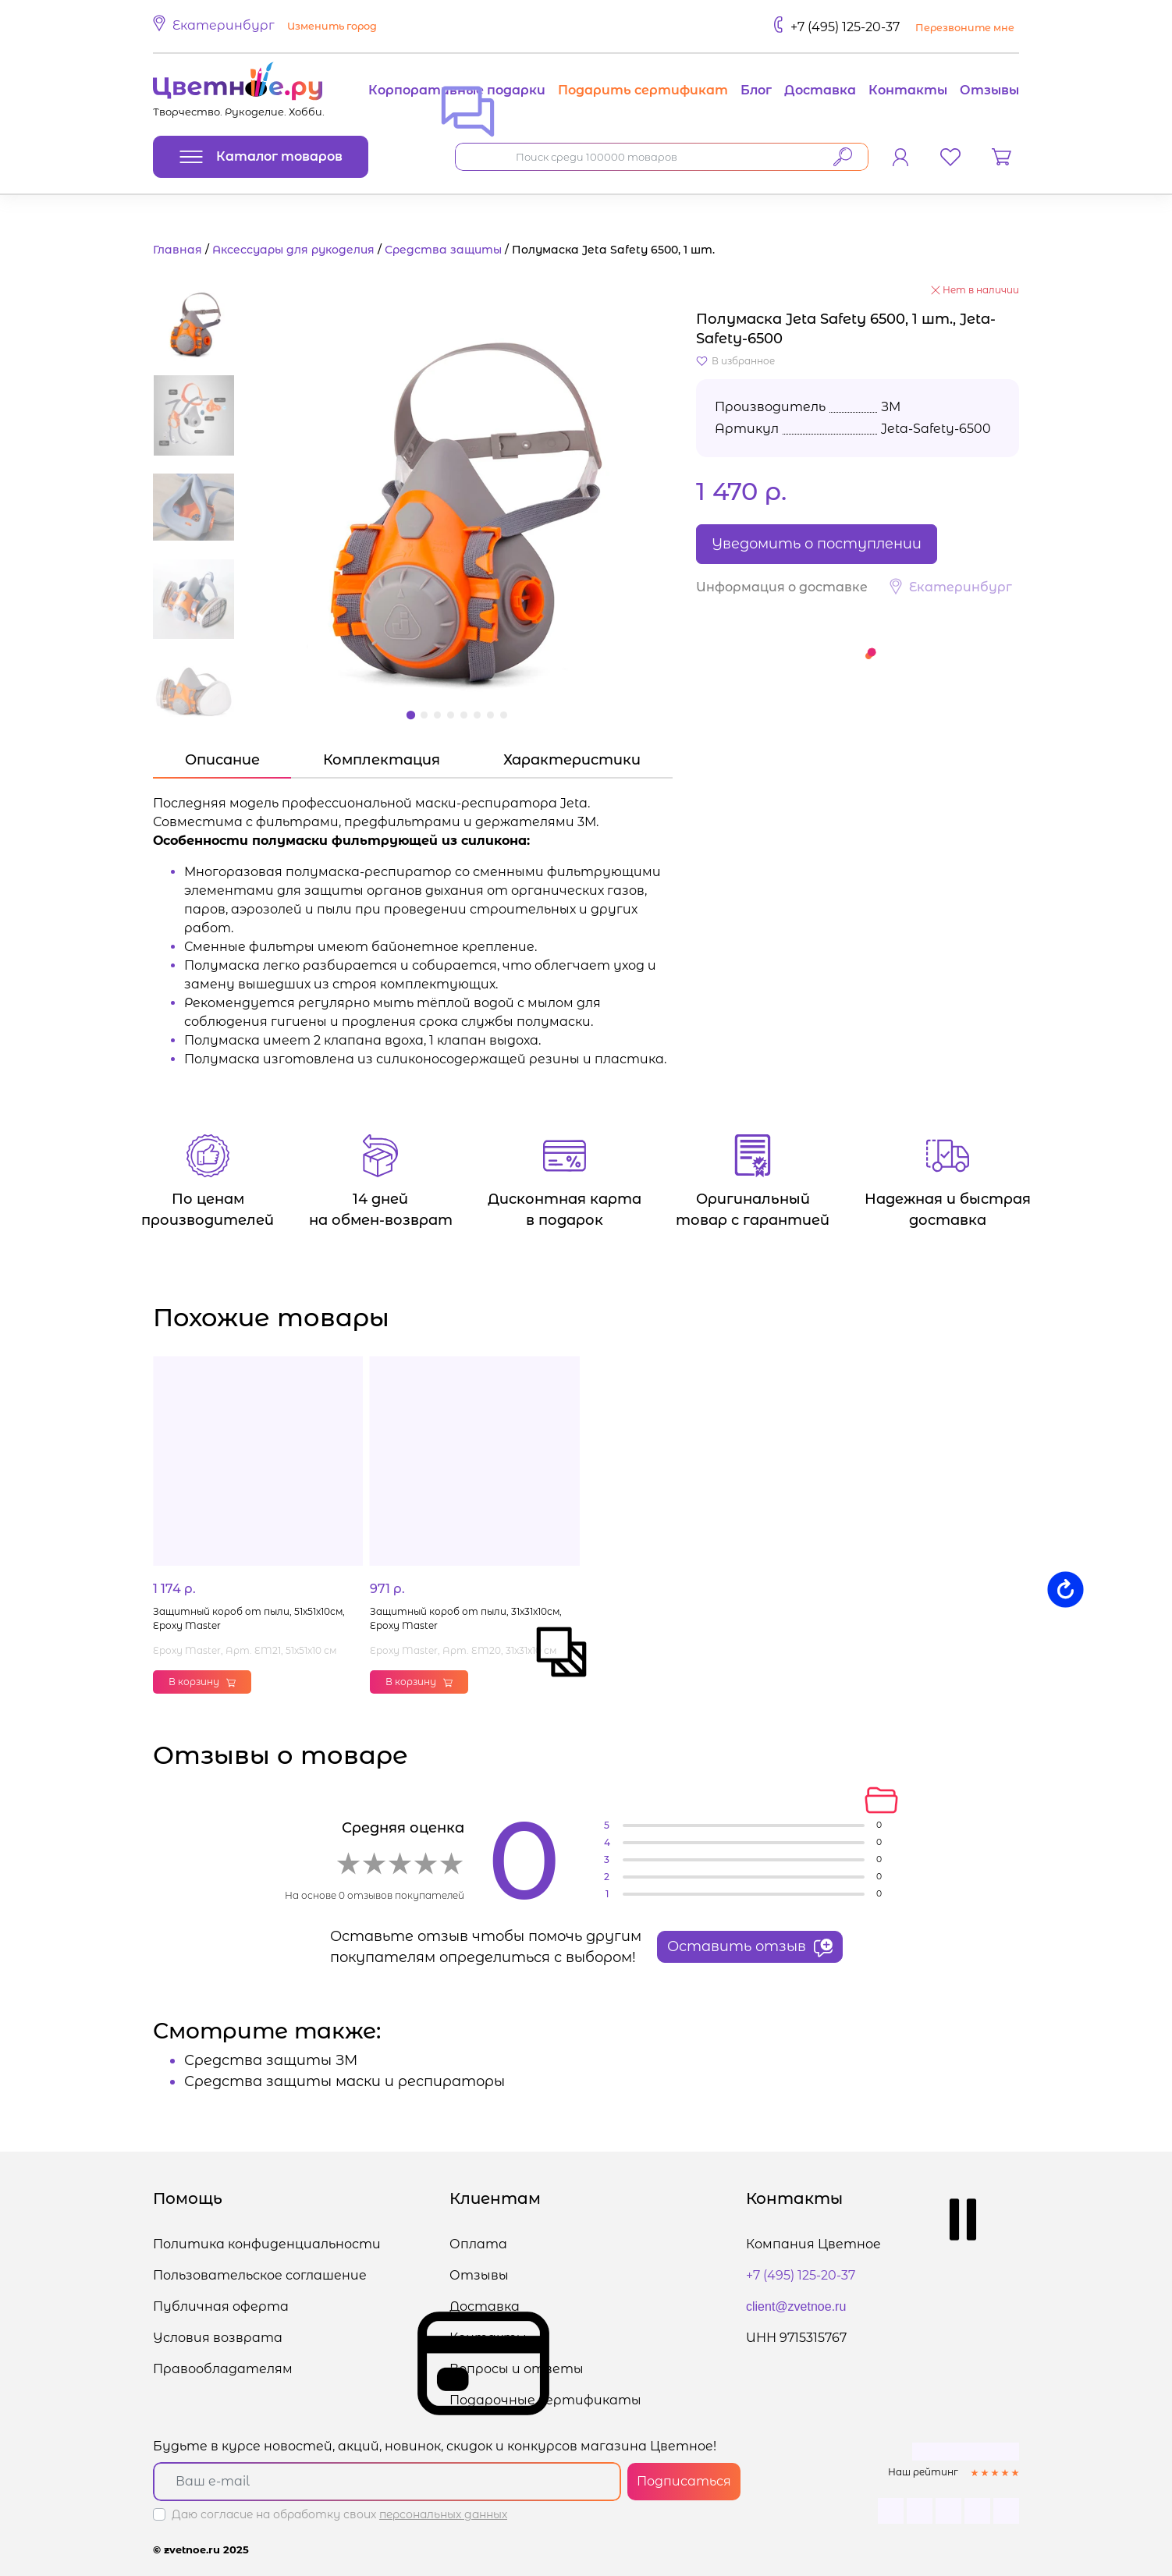 The width and height of the screenshot is (1172, 2576). What do you see at coordinates (963, 2219) in the screenshot?
I see `pause media playback` at bounding box center [963, 2219].